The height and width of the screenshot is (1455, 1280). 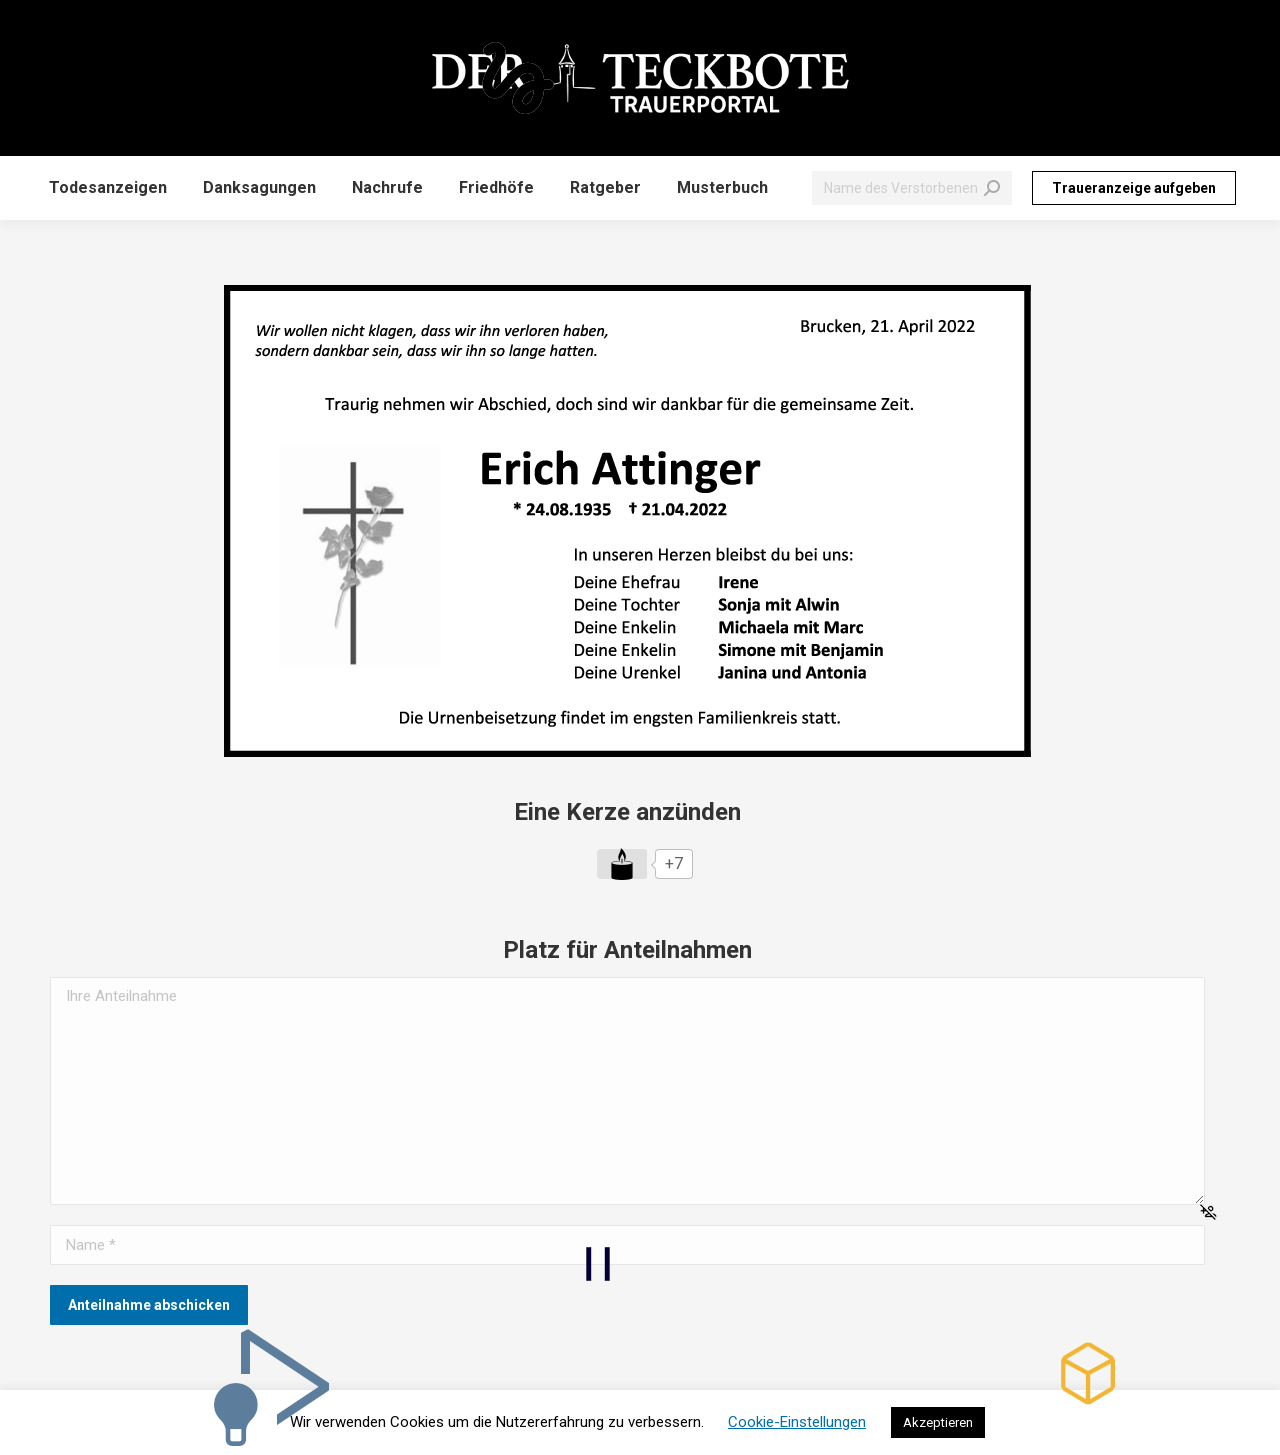 What do you see at coordinates (598, 1264) in the screenshot?
I see `pause debugging session` at bounding box center [598, 1264].